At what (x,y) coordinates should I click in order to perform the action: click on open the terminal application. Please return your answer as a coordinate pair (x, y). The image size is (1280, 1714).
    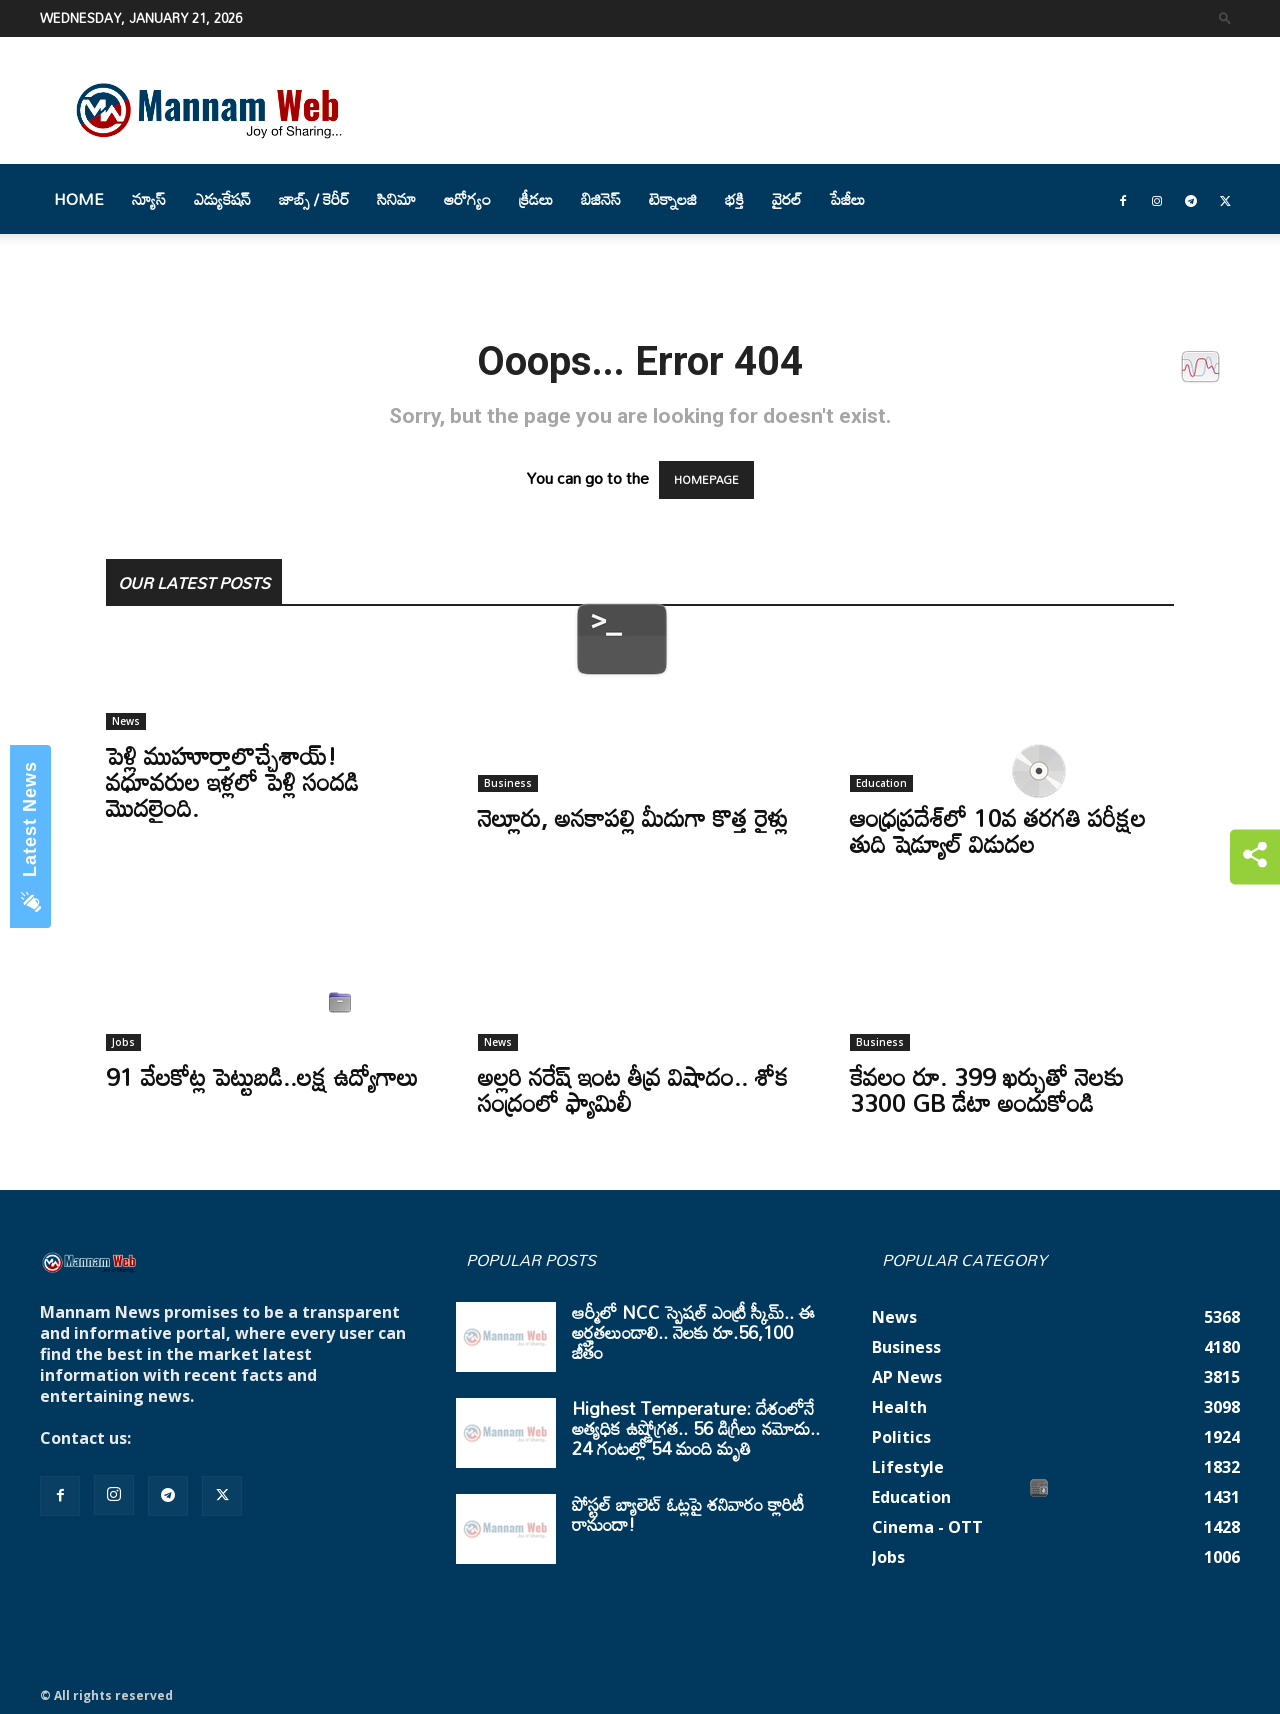
    Looking at the image, I should click on (622, 639).